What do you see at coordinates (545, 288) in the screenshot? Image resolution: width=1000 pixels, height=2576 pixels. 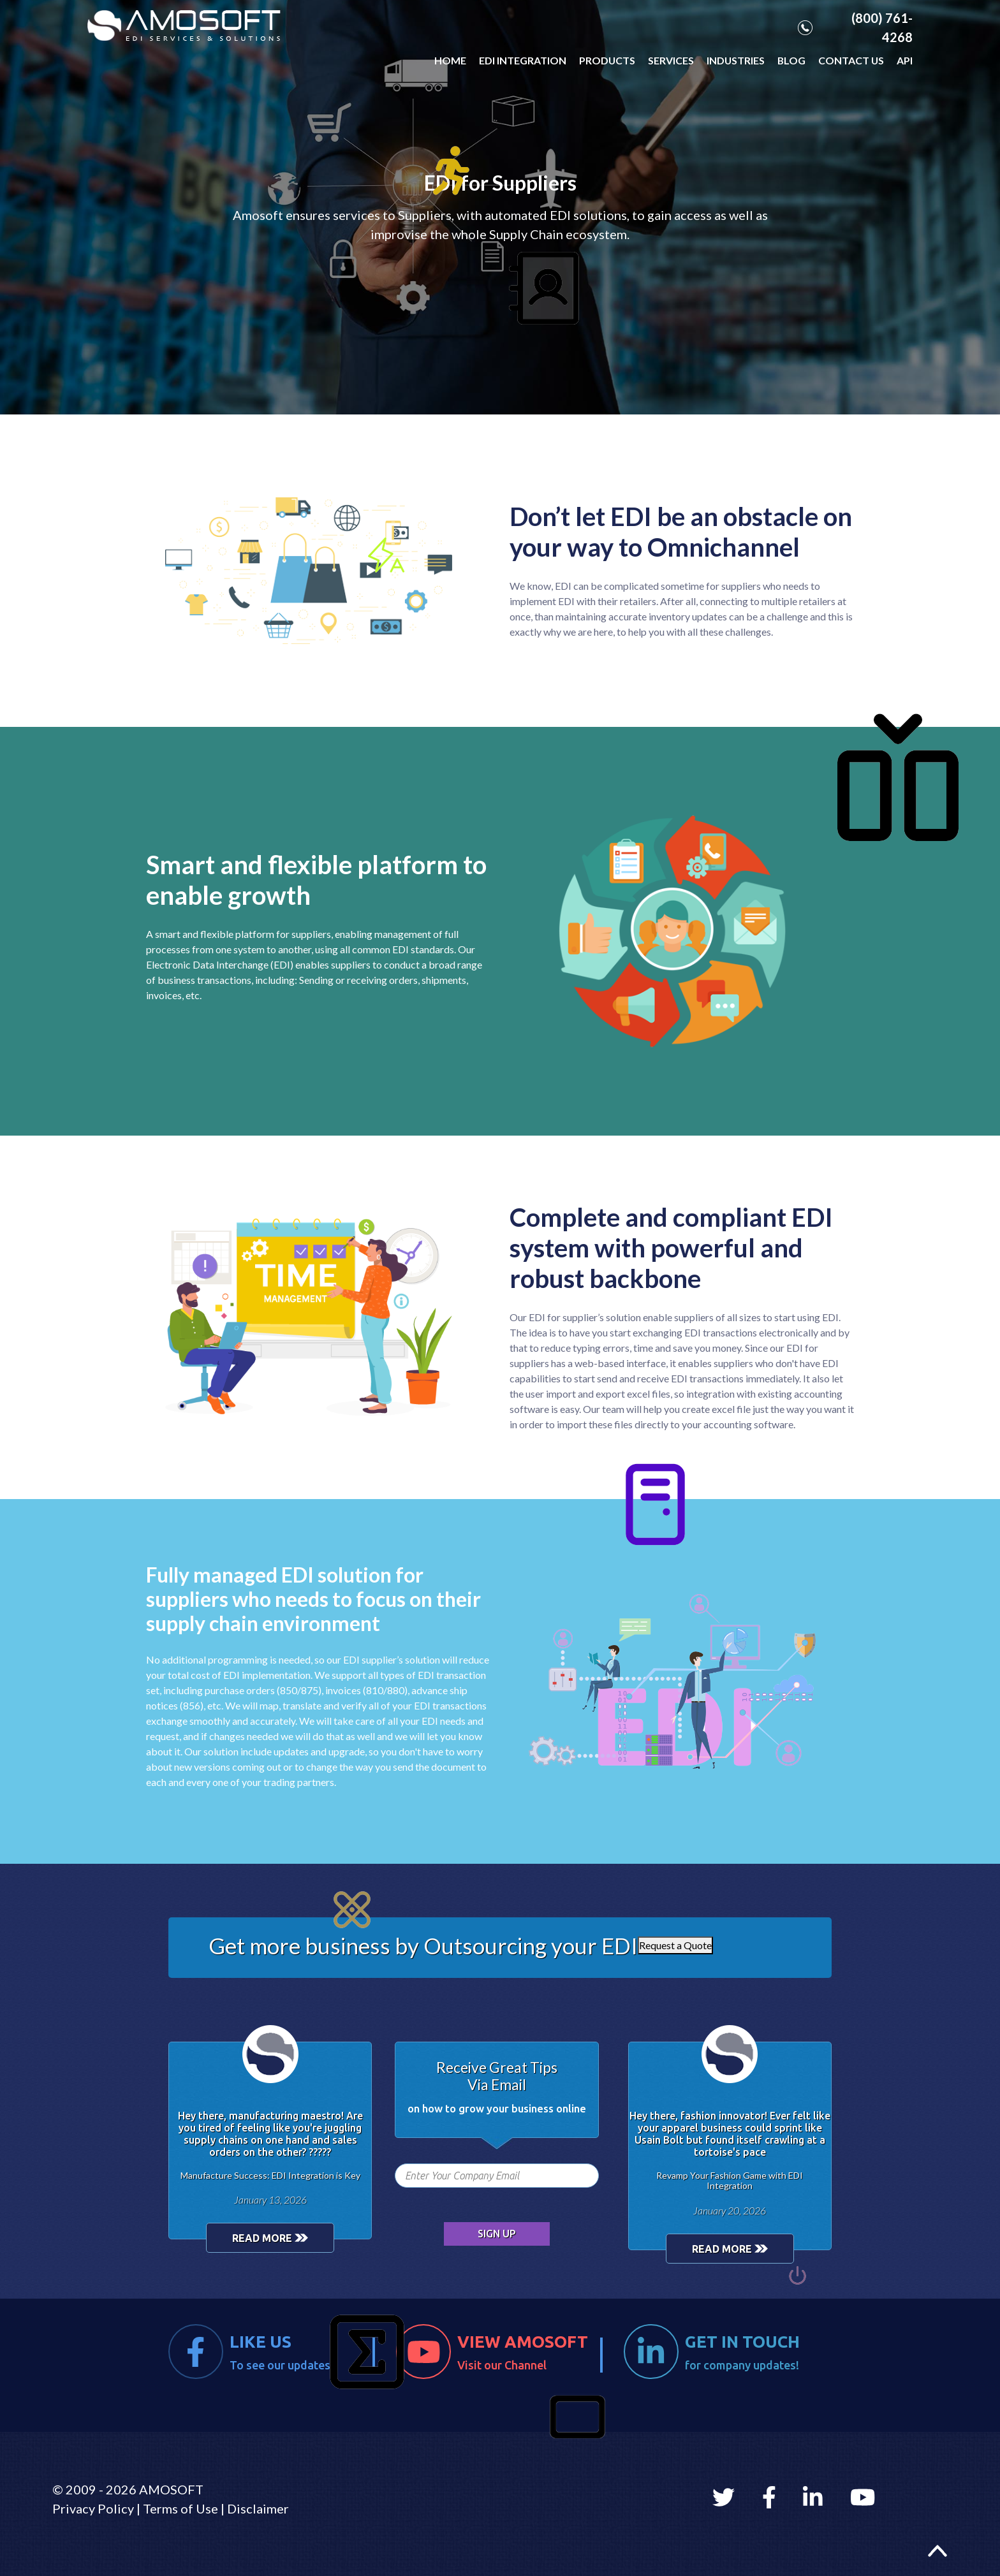 I see `open your contacts list` at bounding box center [545, 288].